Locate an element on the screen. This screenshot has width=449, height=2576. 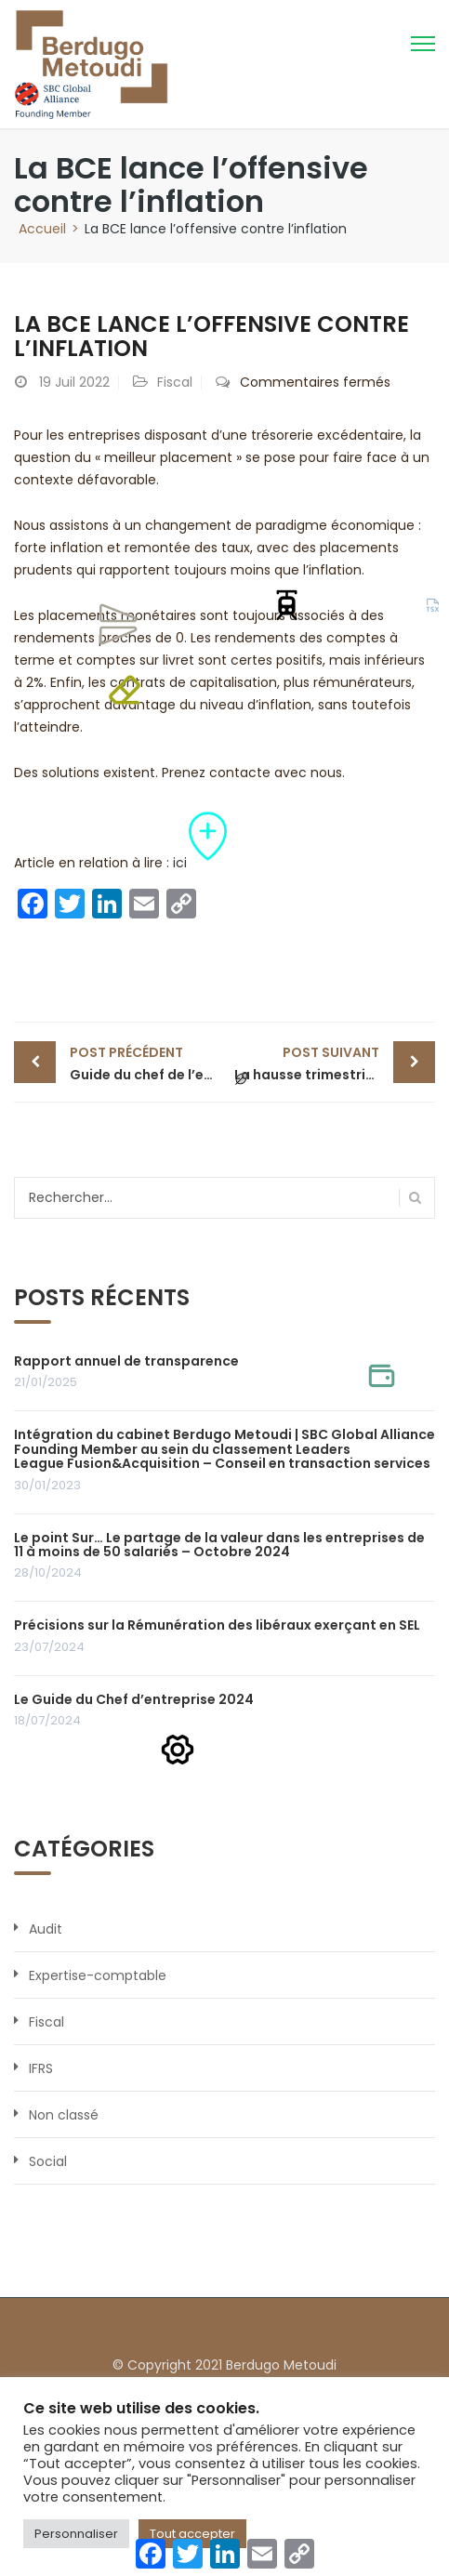
access your wallet or payment methods is located at coordinates (381, 1377).